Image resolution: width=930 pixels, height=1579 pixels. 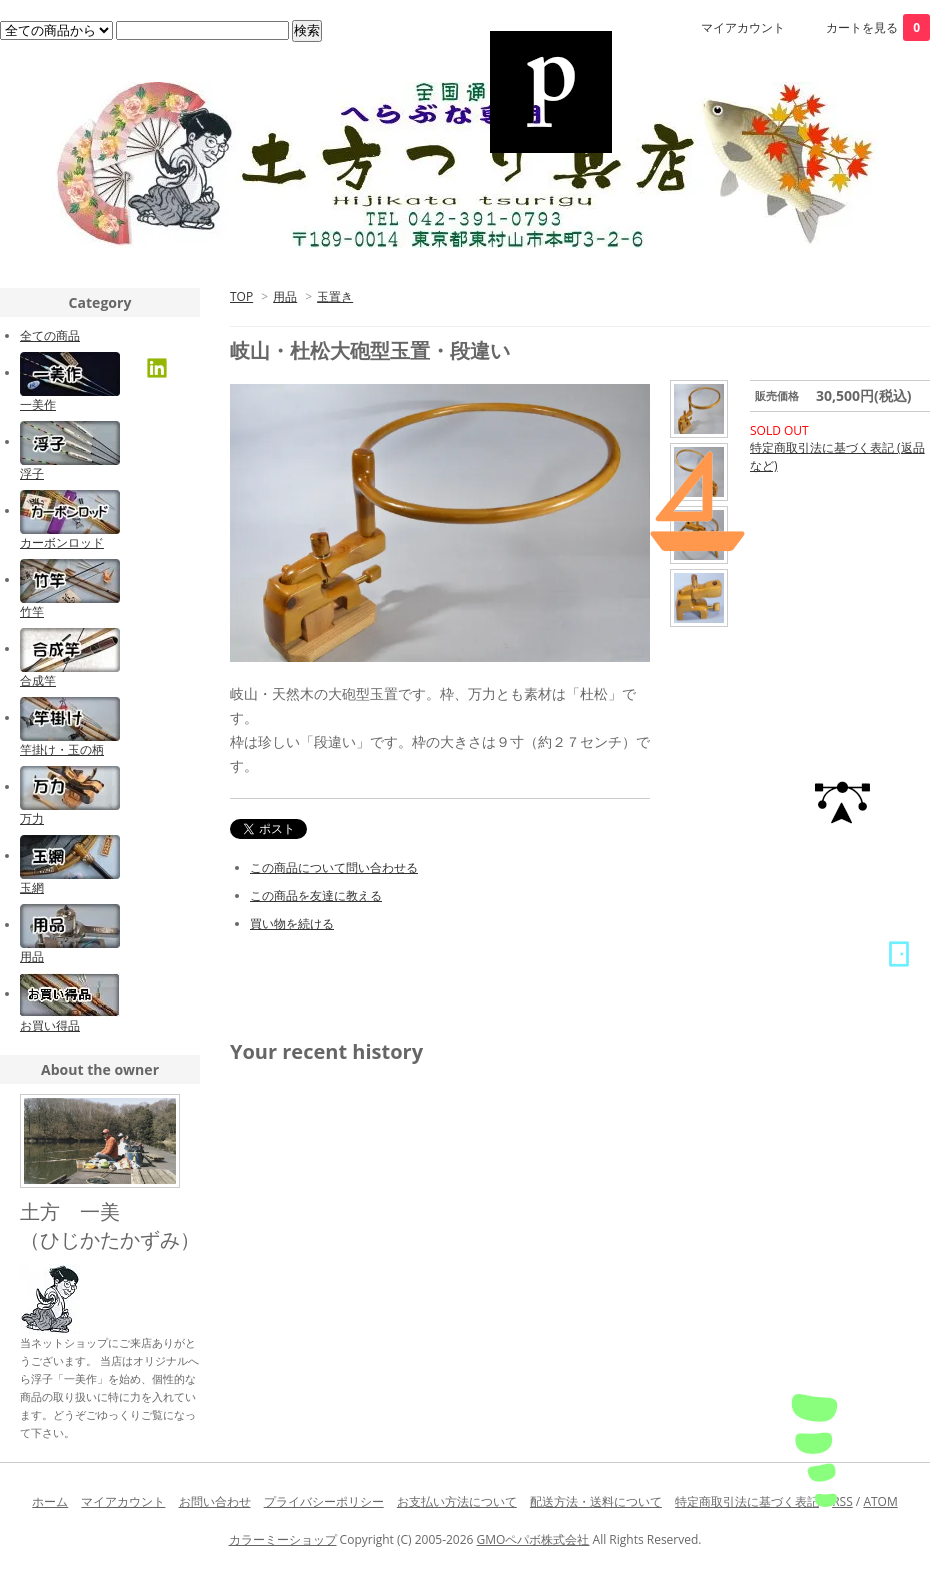 I want to click on spine game engine logo, so click(x=814, y=1450).